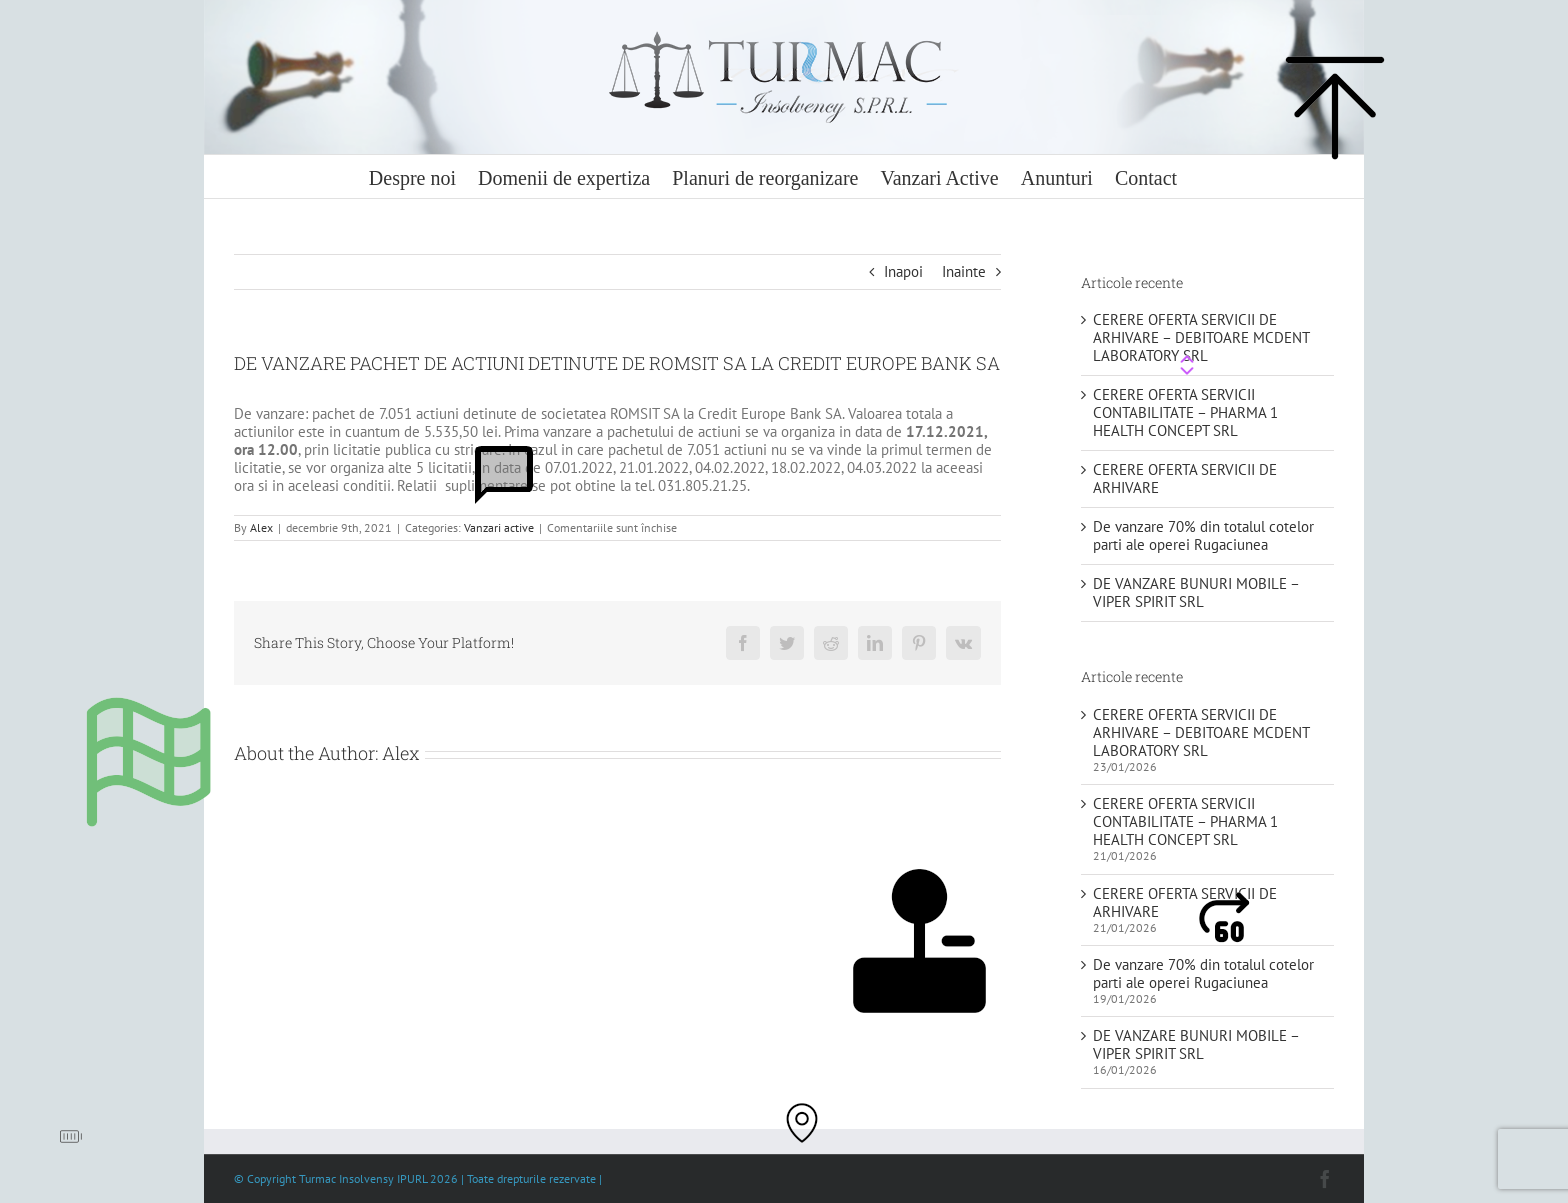 Image resolution: width=1568 pixels, height=1203 pixels. I want to click on open chat or messaging, so click(504, 475).